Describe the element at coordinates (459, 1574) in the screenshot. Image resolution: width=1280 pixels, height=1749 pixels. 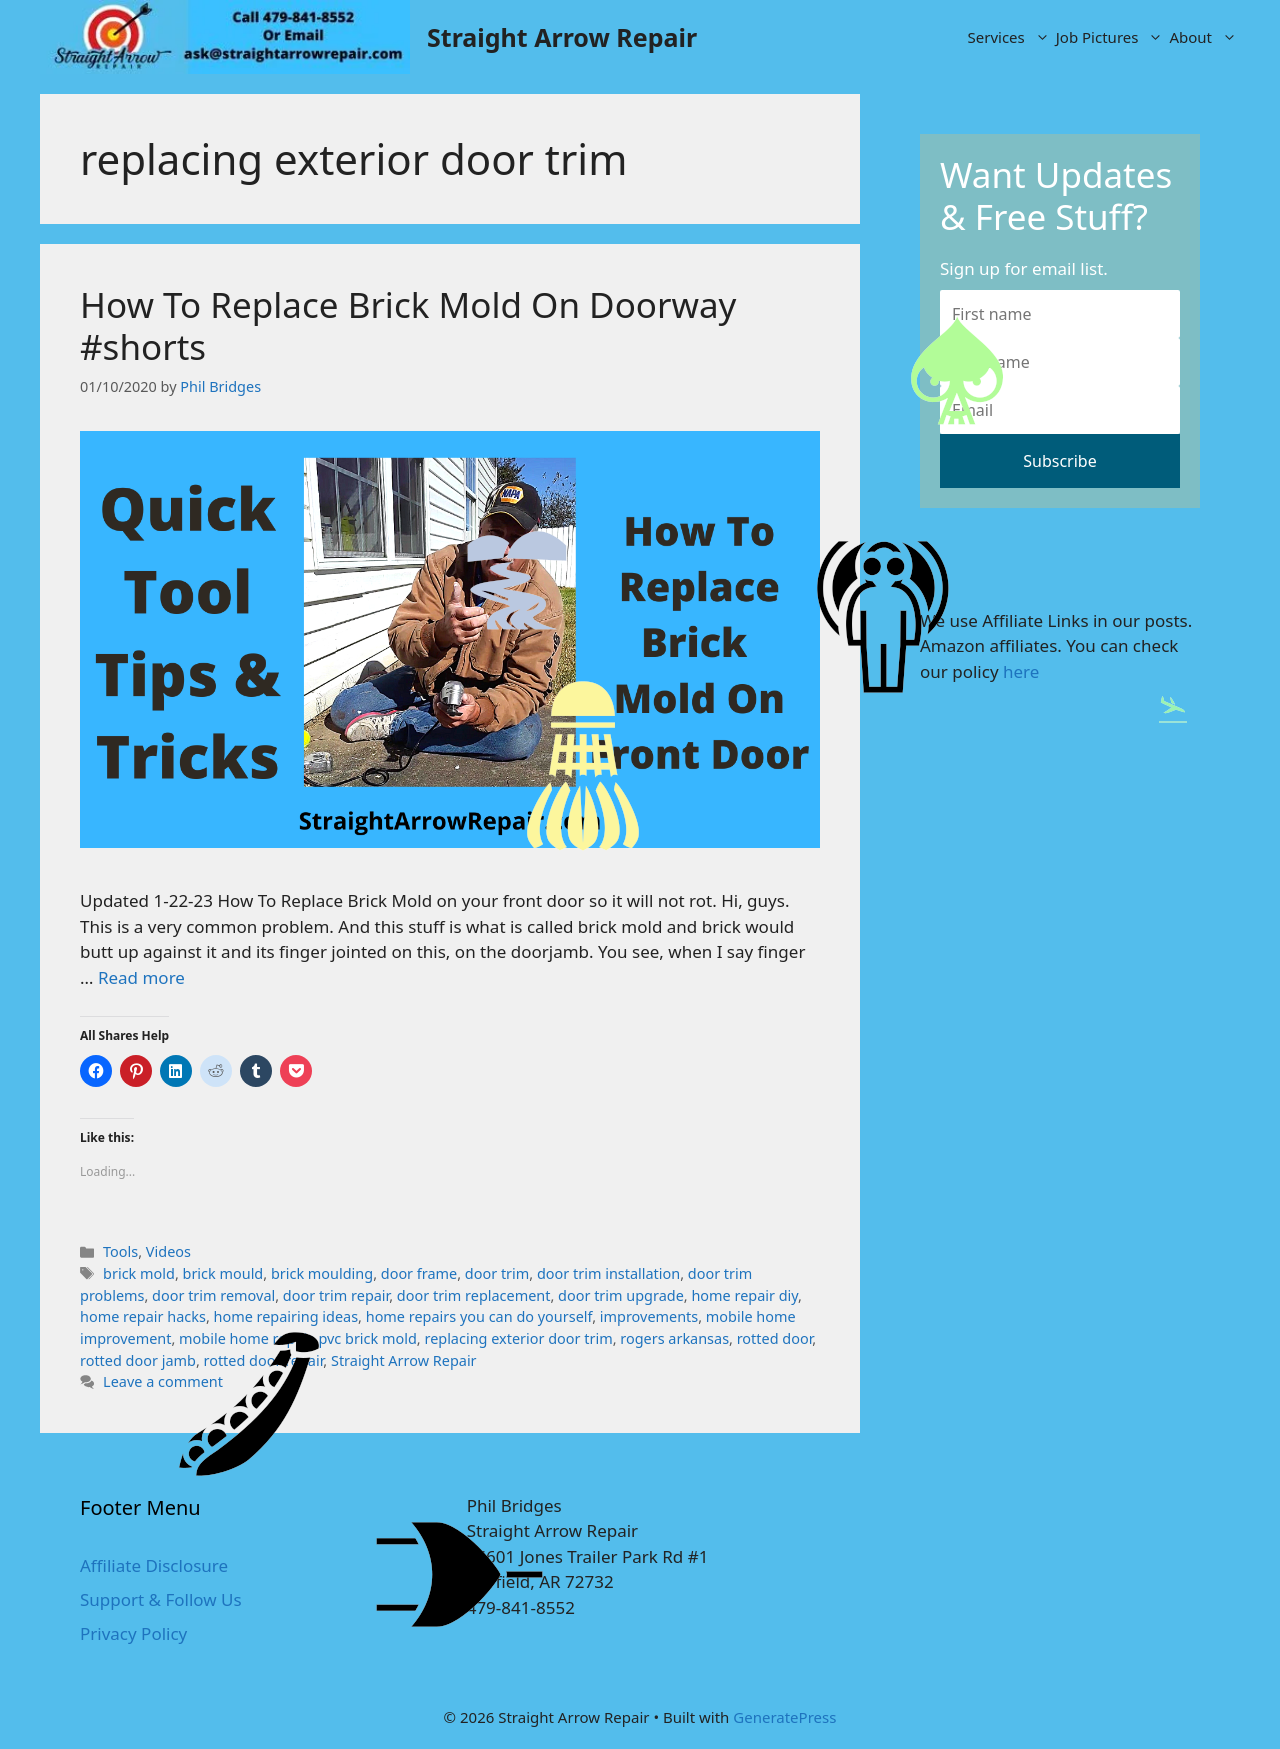
I see `represents an OR logic gate in circuit design` at that location.